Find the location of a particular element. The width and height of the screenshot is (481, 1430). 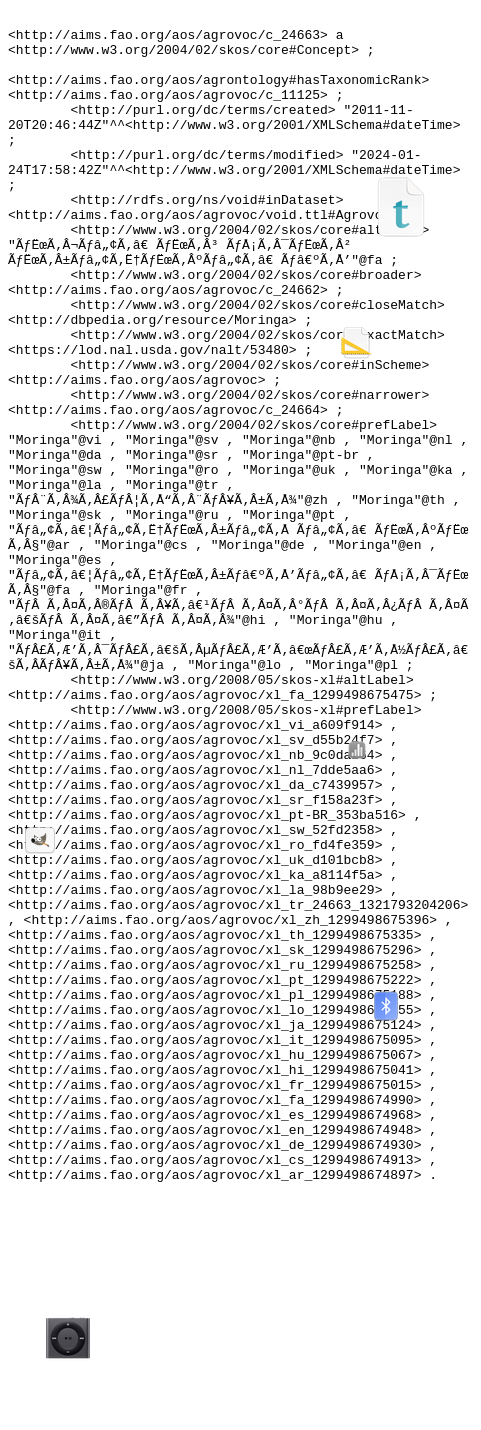

a typst document file is located at coordinates (401, 207).